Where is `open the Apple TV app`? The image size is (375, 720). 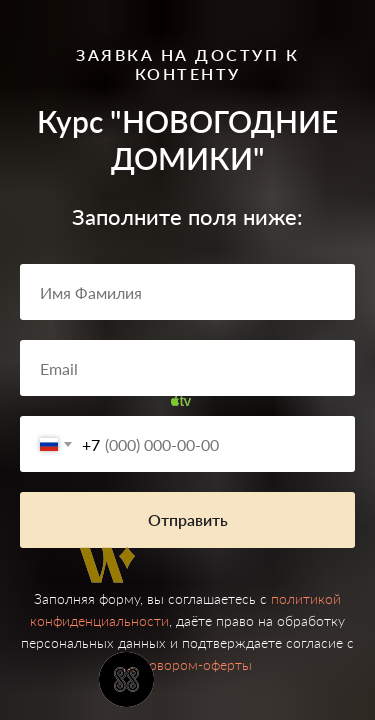 open the Apple TV app is located at coordinates (181, 401).